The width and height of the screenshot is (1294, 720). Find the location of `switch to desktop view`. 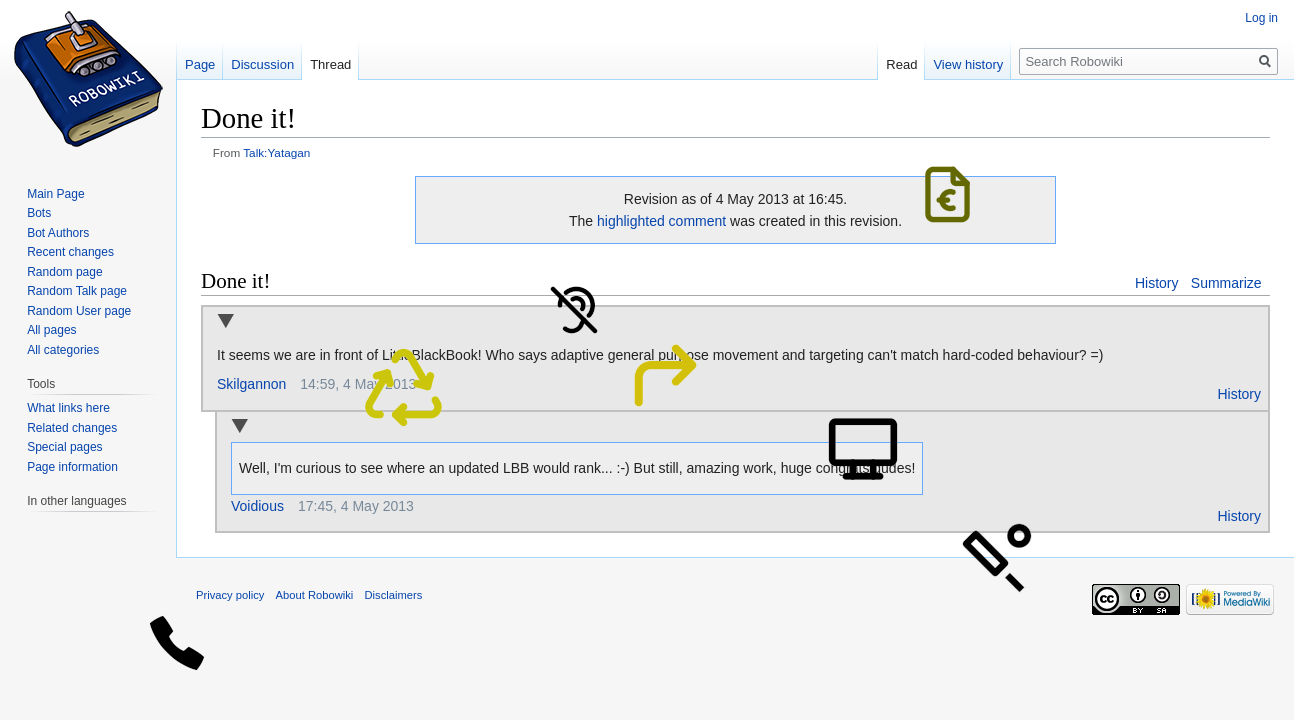

switch to desktop view is located at coordinates (863, 449).